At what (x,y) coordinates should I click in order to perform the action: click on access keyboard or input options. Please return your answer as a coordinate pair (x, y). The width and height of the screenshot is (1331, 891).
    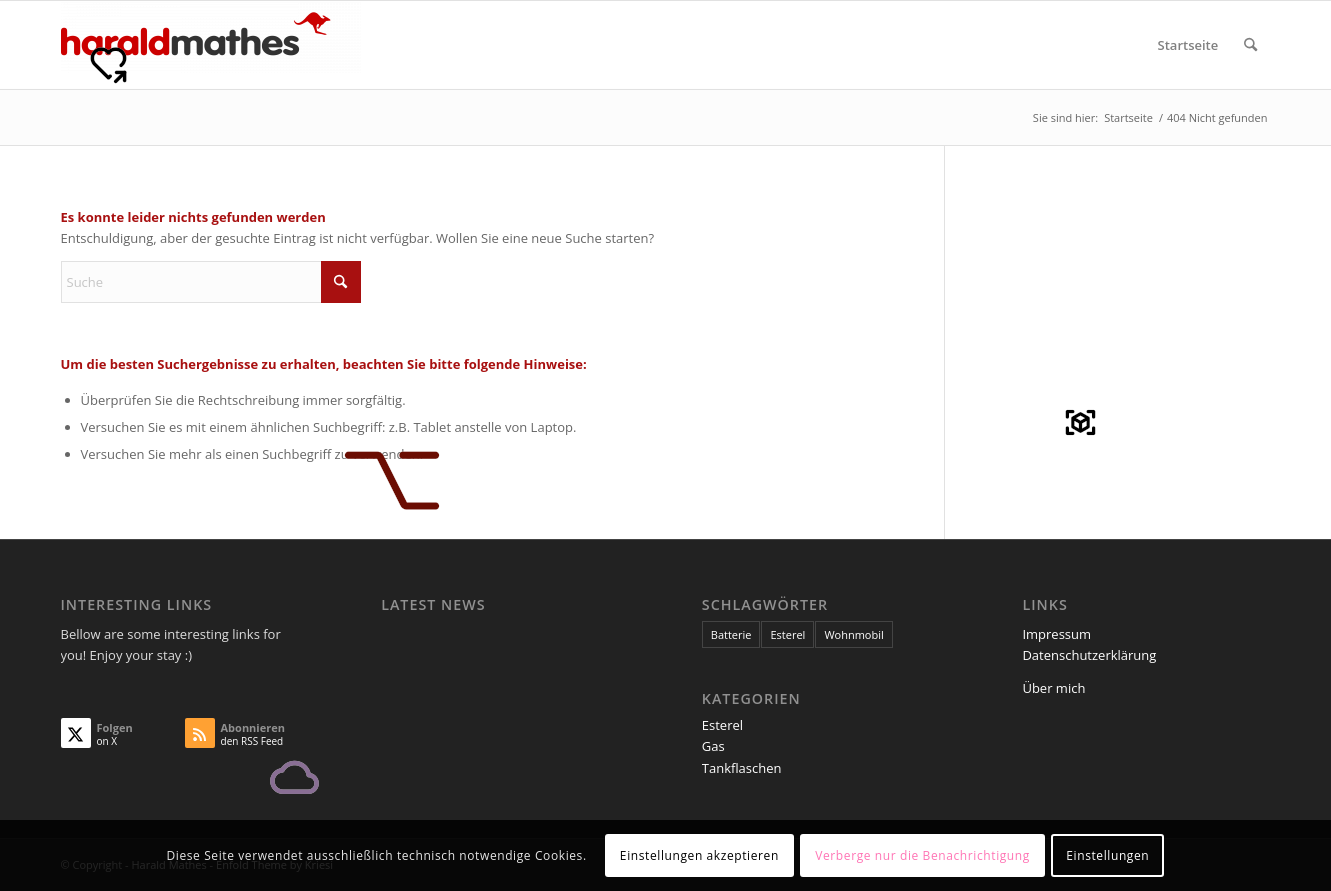
    Looking at the image, I should click on (392, 477).